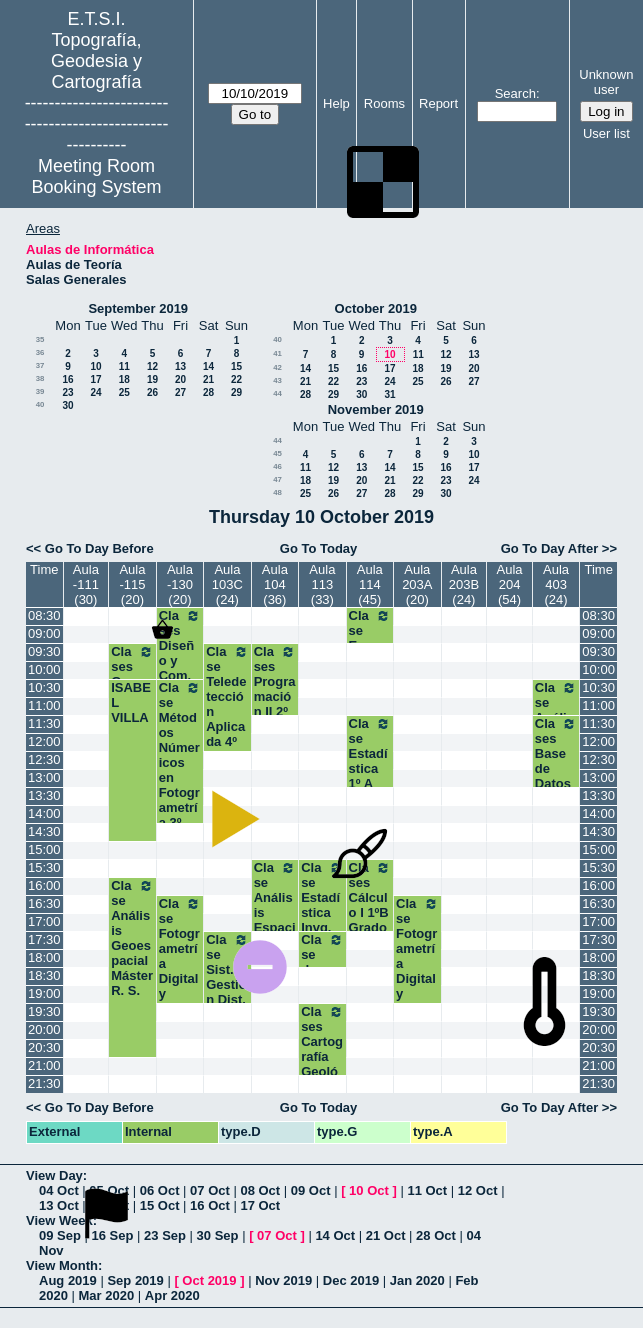  What do you see at coordinates (361, 854) in the screenshot?
I see `access drawing or painting tools` at bounding box center [361, 854].